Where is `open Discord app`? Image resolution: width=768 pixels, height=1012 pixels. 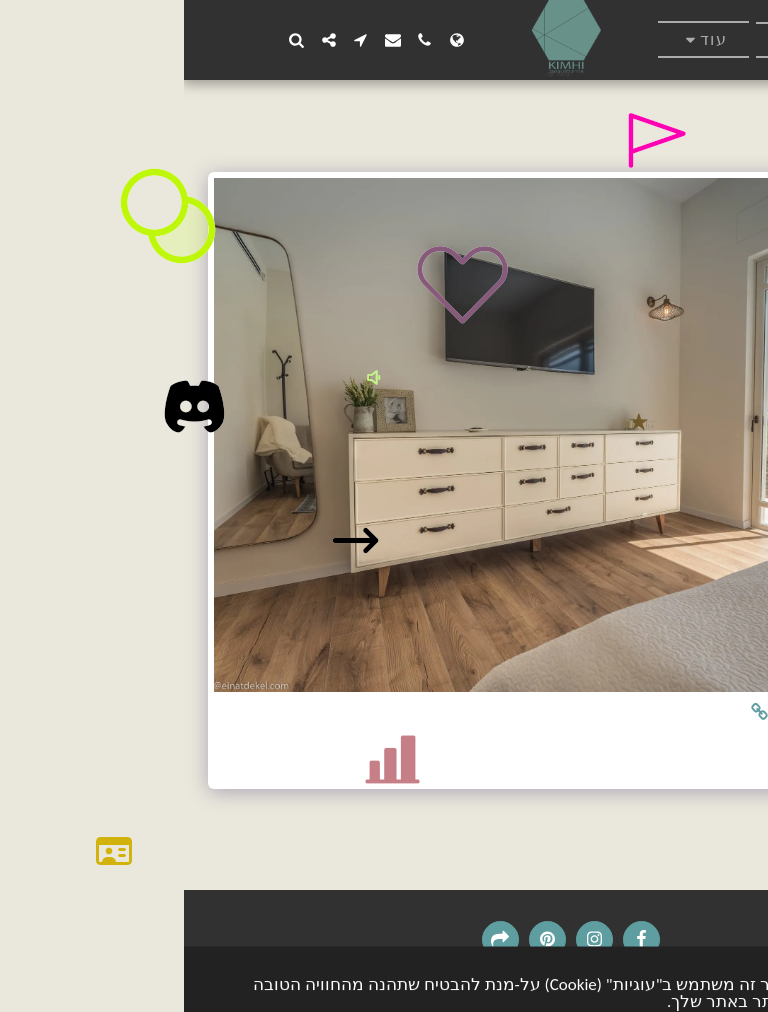
open Discord app is located at coordinates (194, 406).